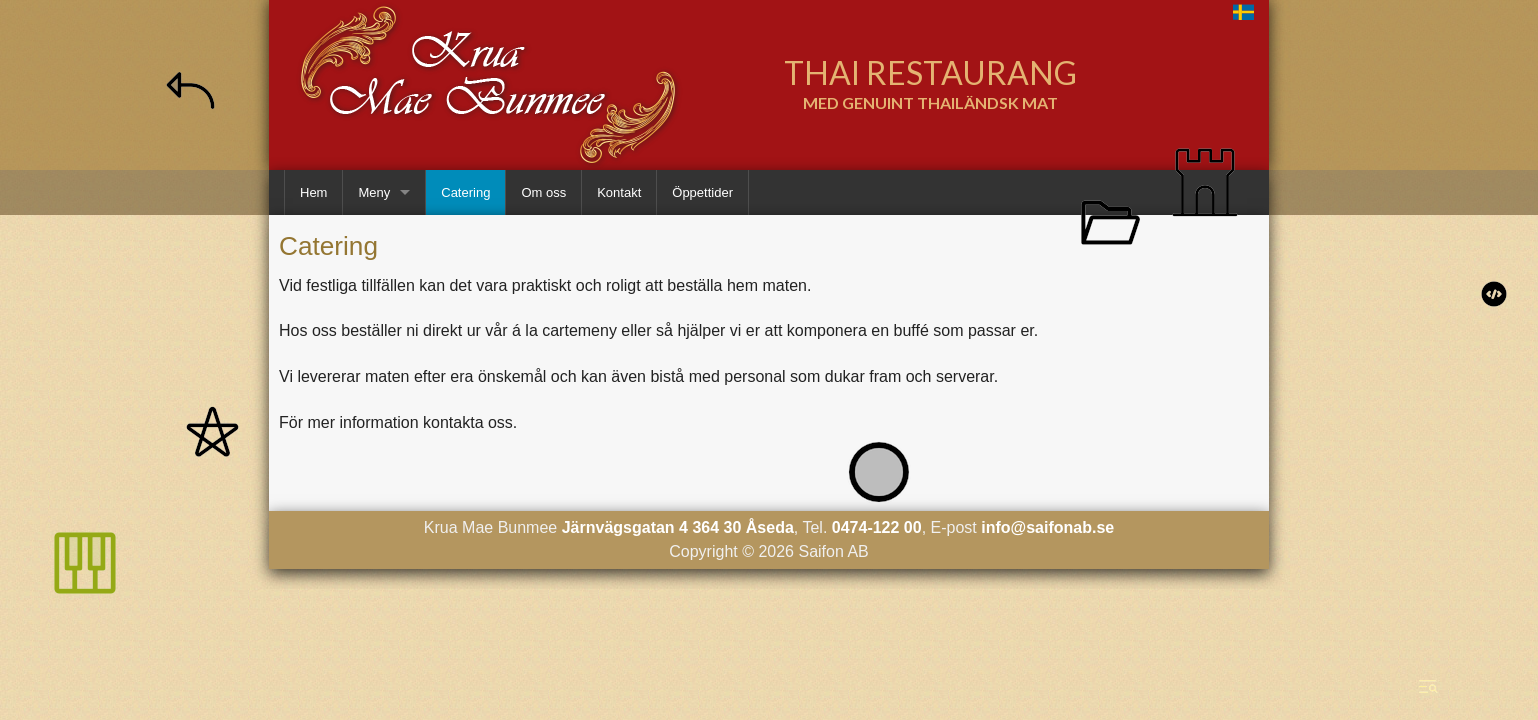 This screenshot has width=1538, height=720. Describe the element at coordinates (190, 90) in the screenshot. I see `reply to a message` at that location.